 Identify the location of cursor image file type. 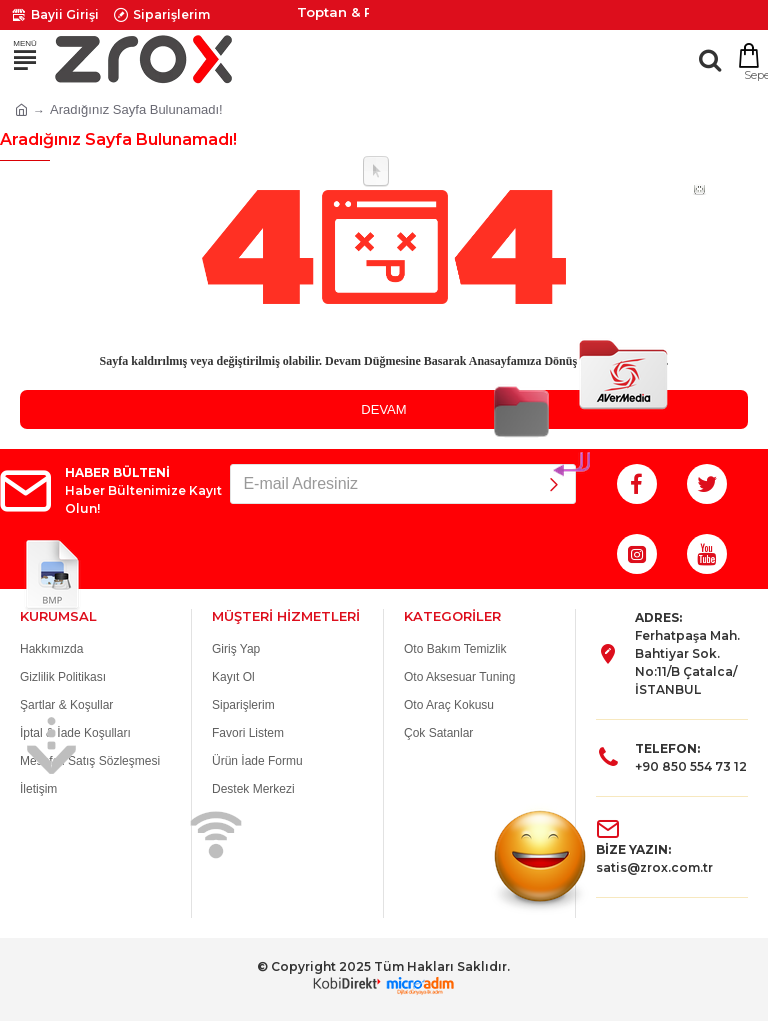
(376, 171).